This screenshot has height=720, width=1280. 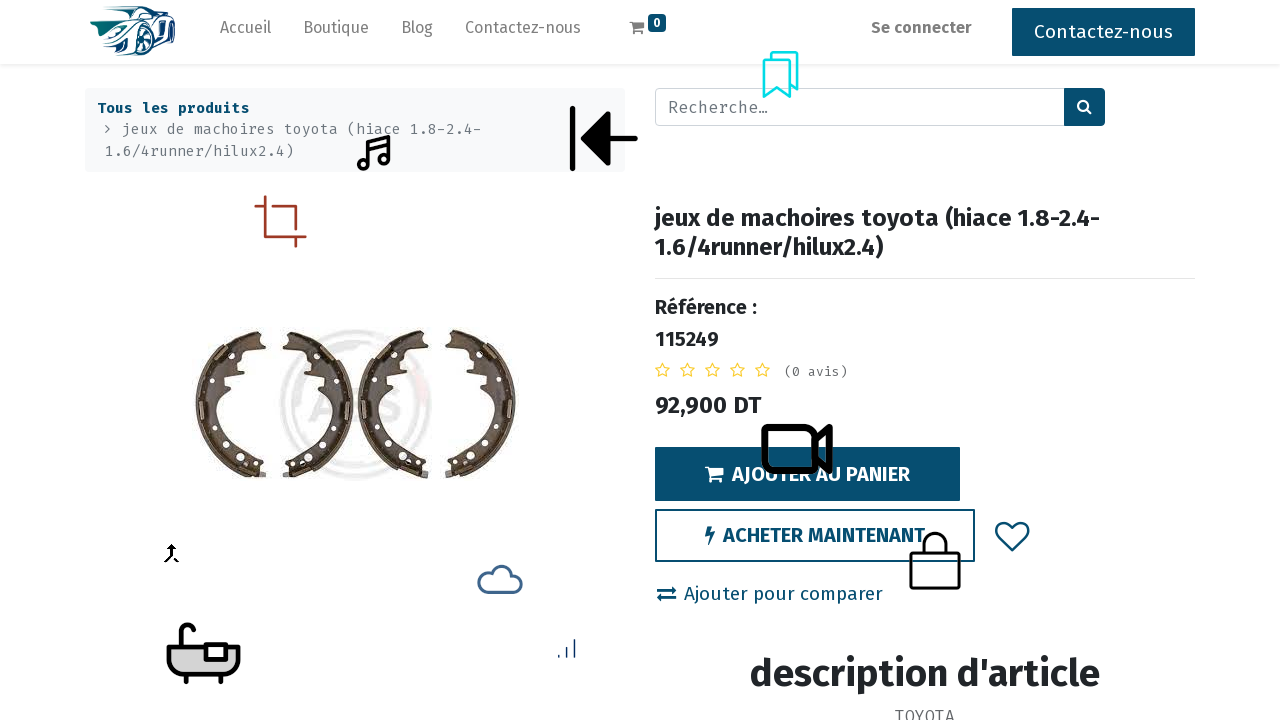 What do you see at coordinates (203, 654) in the screenshot?
I see `indicates bathroom amenity in a listing` at bounding box center [203, 654].